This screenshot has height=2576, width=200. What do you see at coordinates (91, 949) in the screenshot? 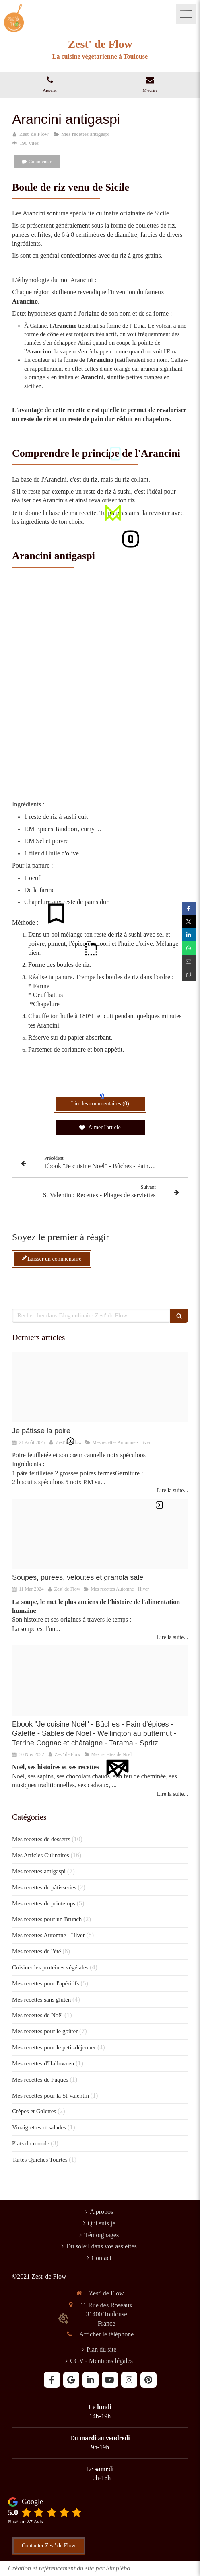
I see `adjust corner radius of a shape or element` at bounding box center [91, 949].